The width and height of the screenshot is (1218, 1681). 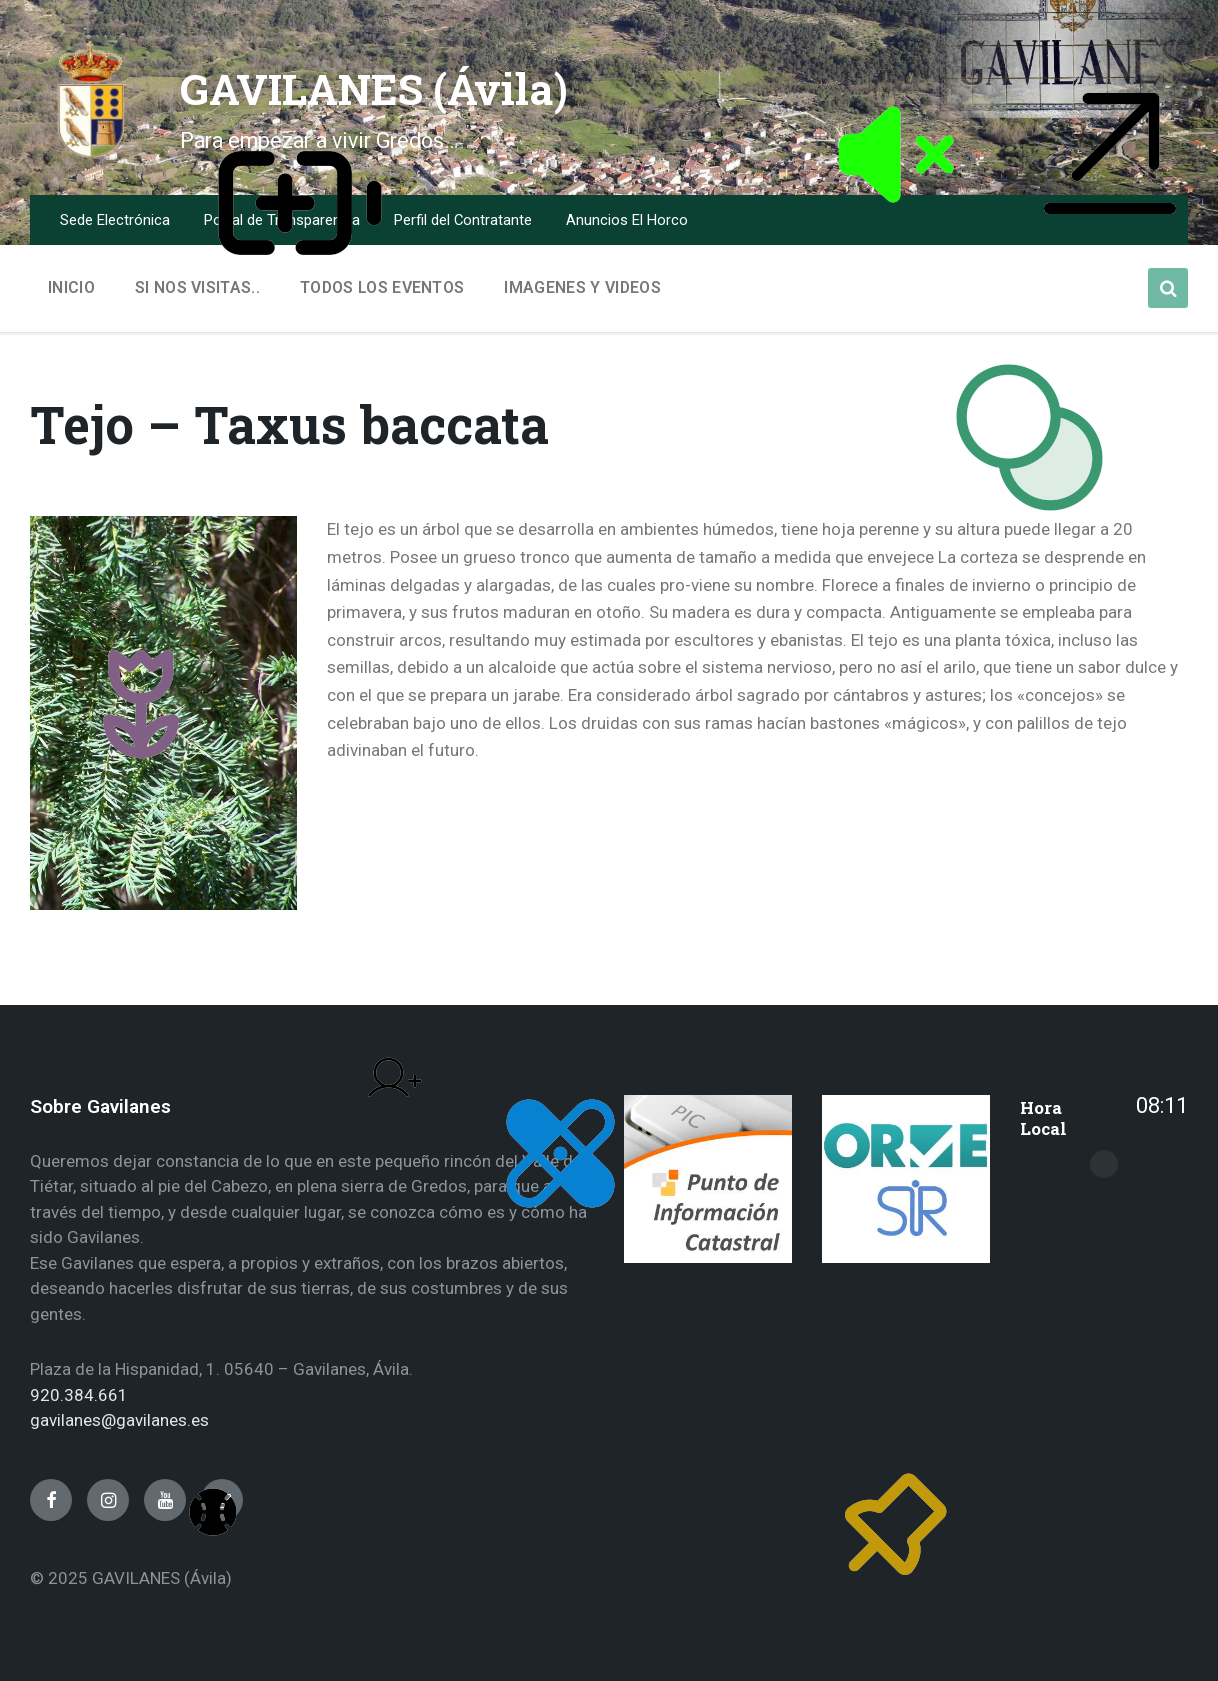 I want to click on enable macro or close-up photography mode, so click(x=141, y=704).